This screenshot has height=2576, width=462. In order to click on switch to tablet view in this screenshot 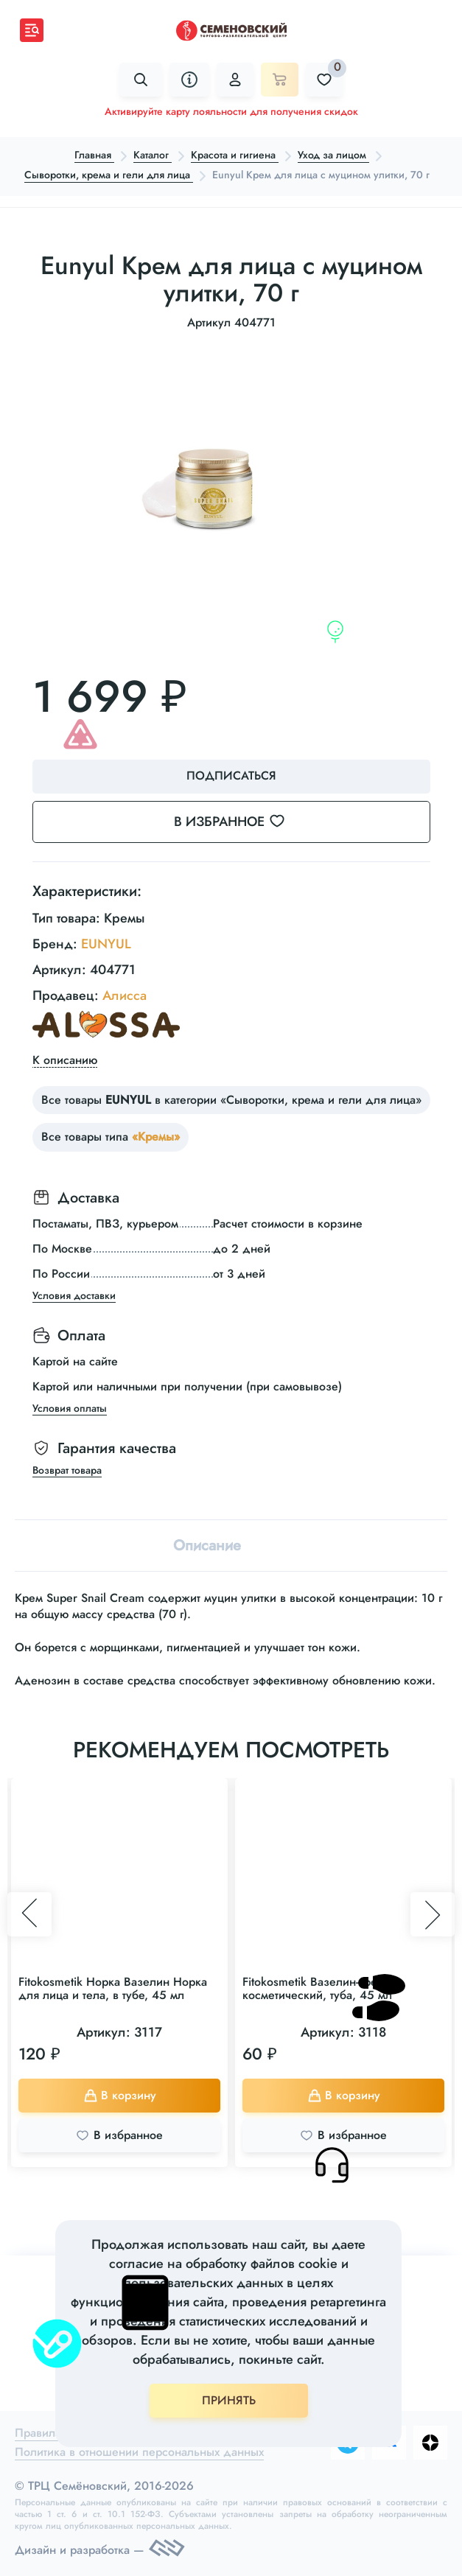, I will do `click(145, 2303)`.